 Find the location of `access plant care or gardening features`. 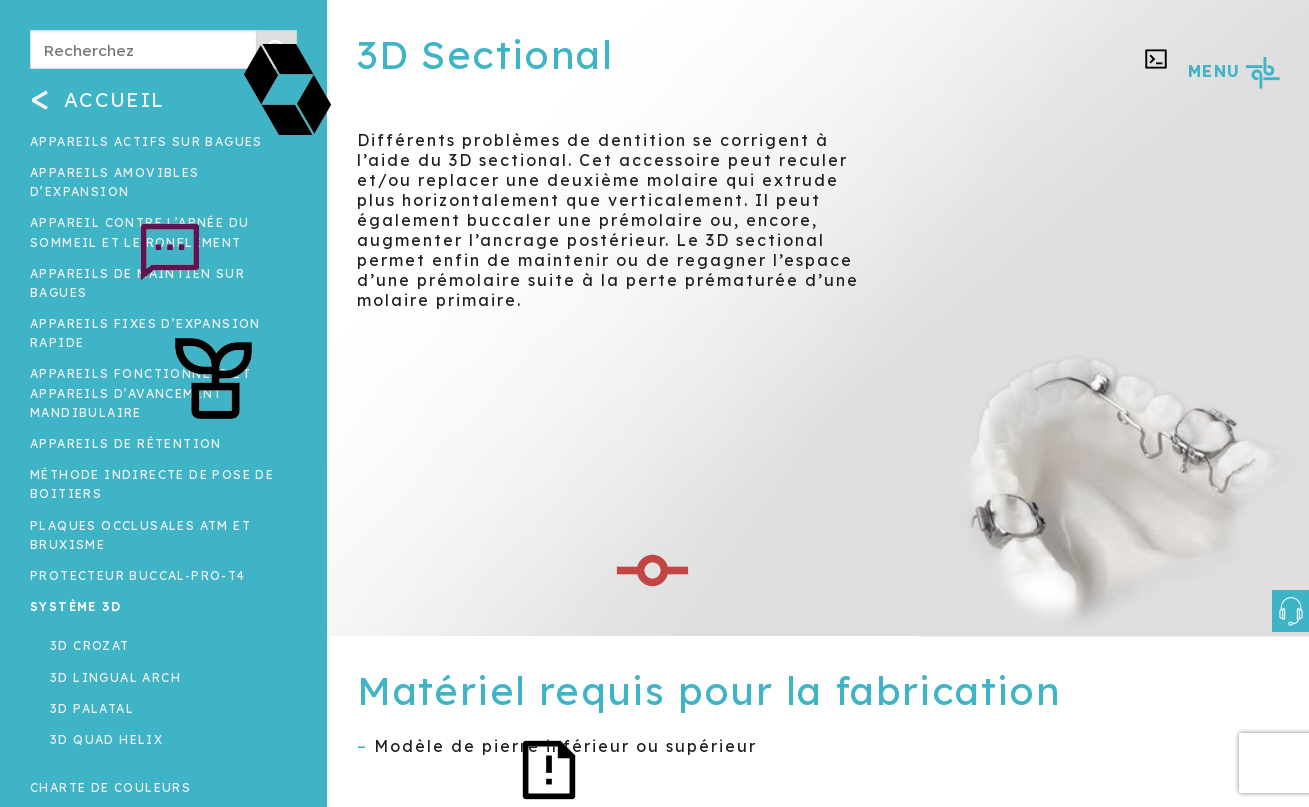

access plant care or gardening features is located at coordinates (215, 378).